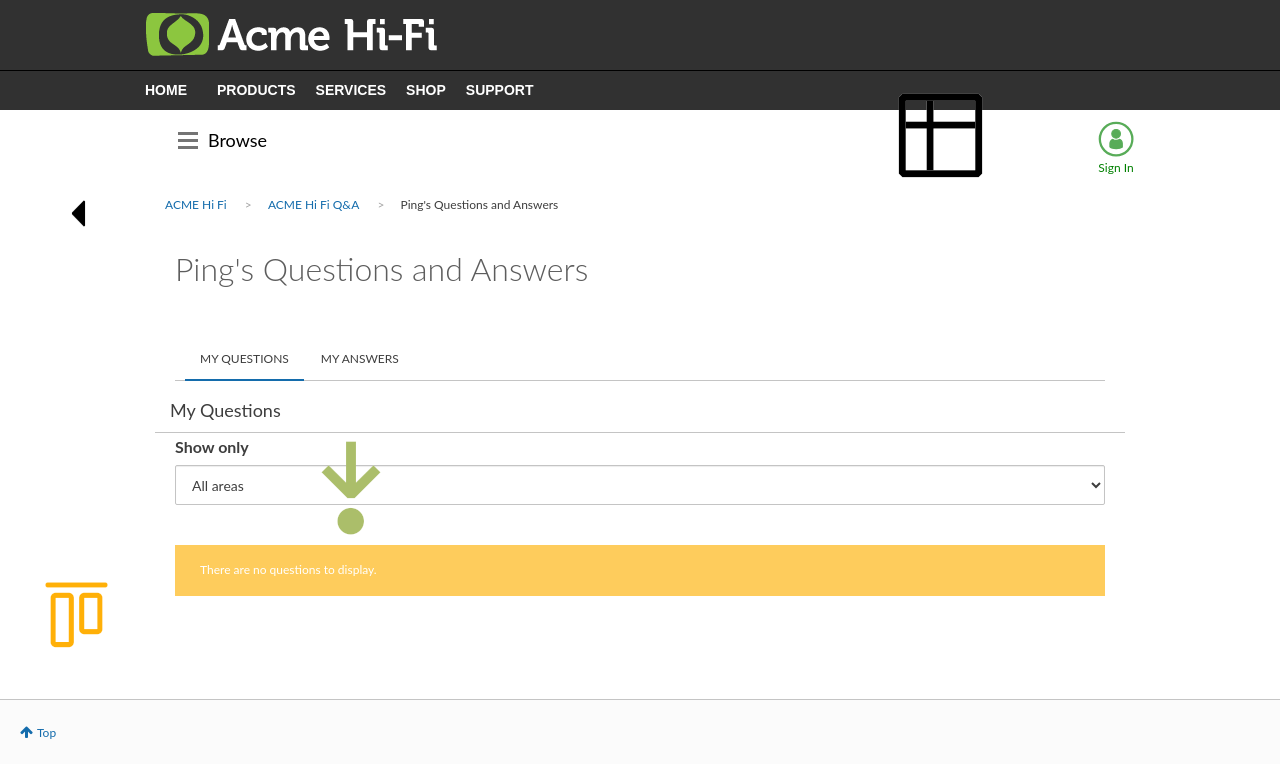  I want to click on view github project board, so click(940, 135).